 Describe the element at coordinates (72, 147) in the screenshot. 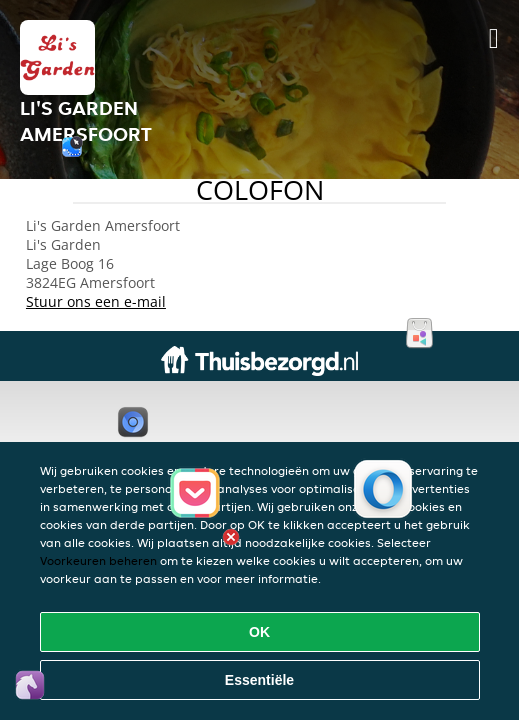

I see `open gnome connections remote desktop app` at that location.